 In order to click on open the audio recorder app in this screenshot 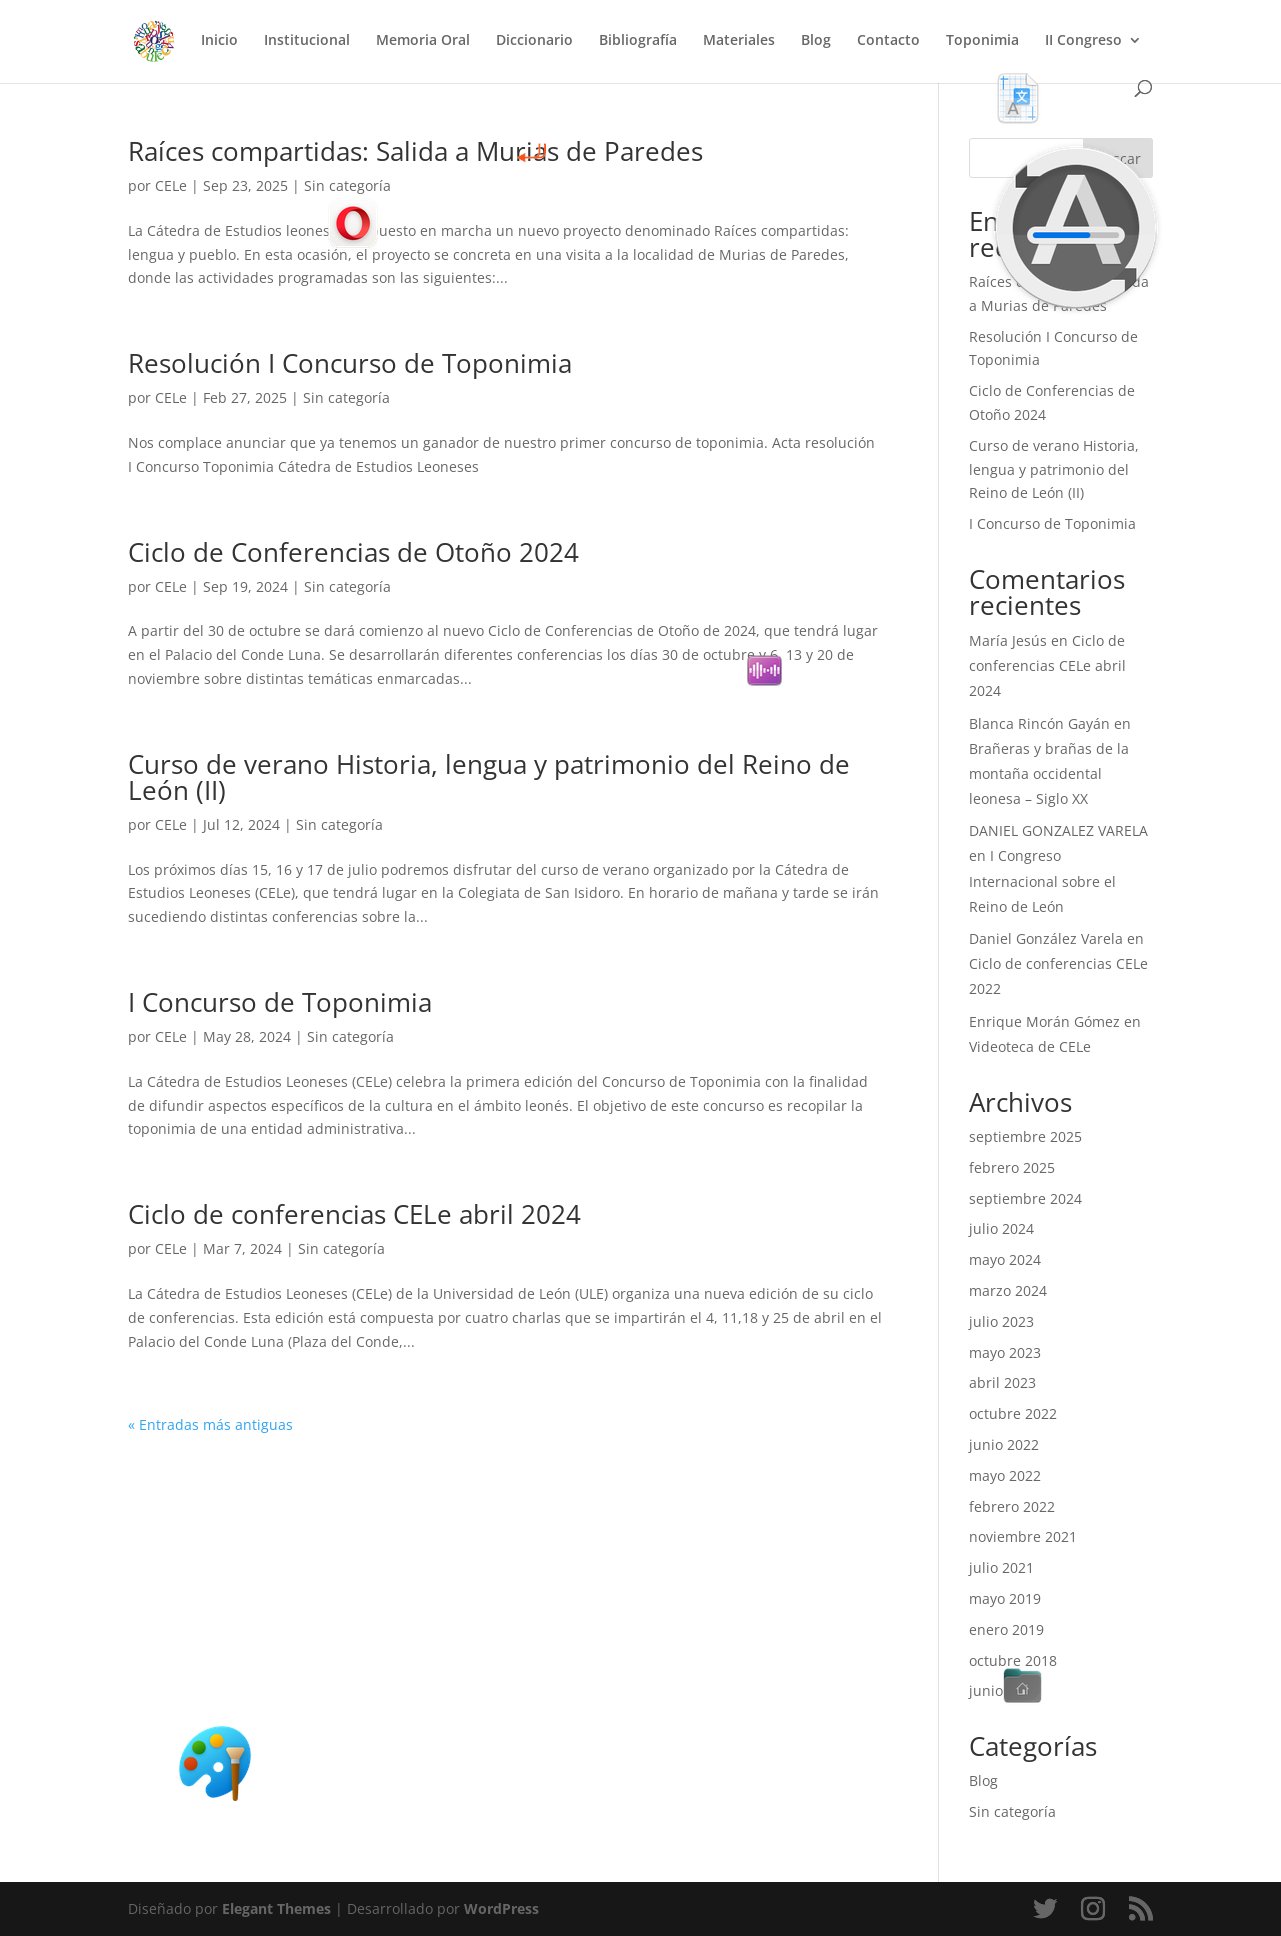, I will do `click(764, 670)`.